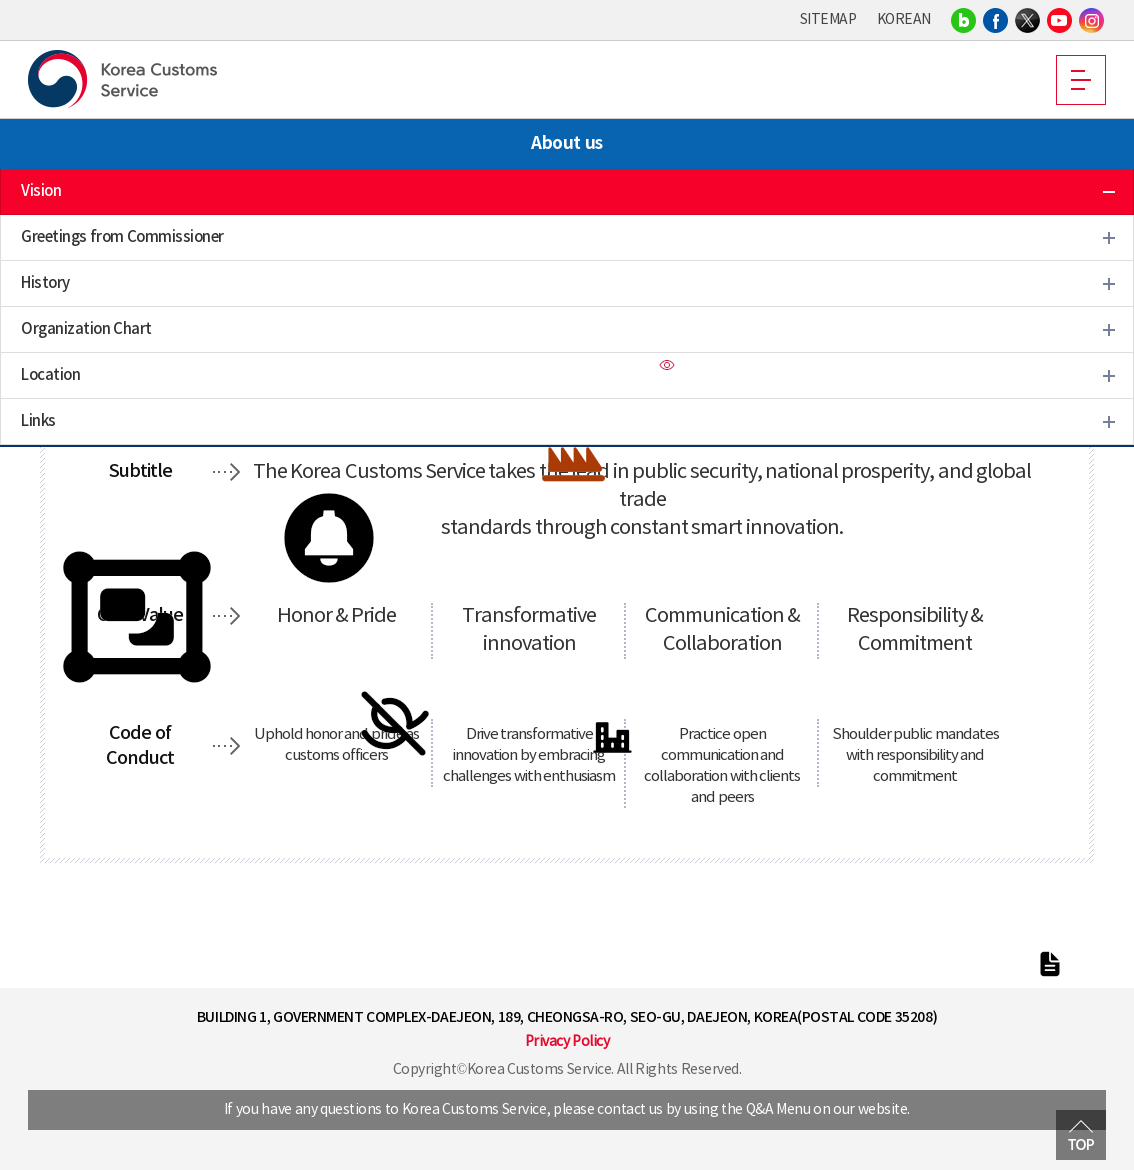 Image resolution: width=1134 pixels, height=1170 pixels. Describe the element at coordinates (612, 737) in the screenshot. I see `view city or urban location` at that location.